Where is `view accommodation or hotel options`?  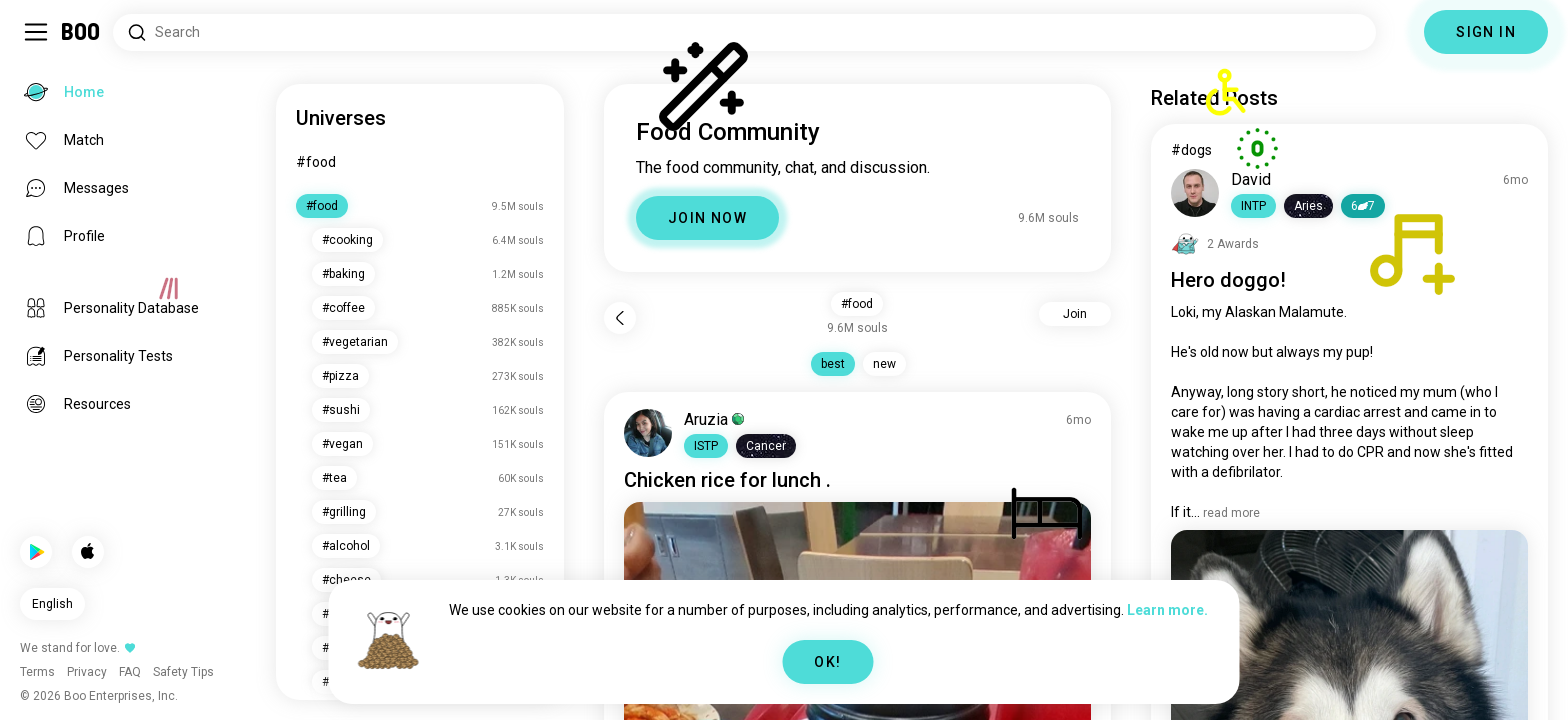 view accommodation or hotel options is located at coordinates (1044, 513).